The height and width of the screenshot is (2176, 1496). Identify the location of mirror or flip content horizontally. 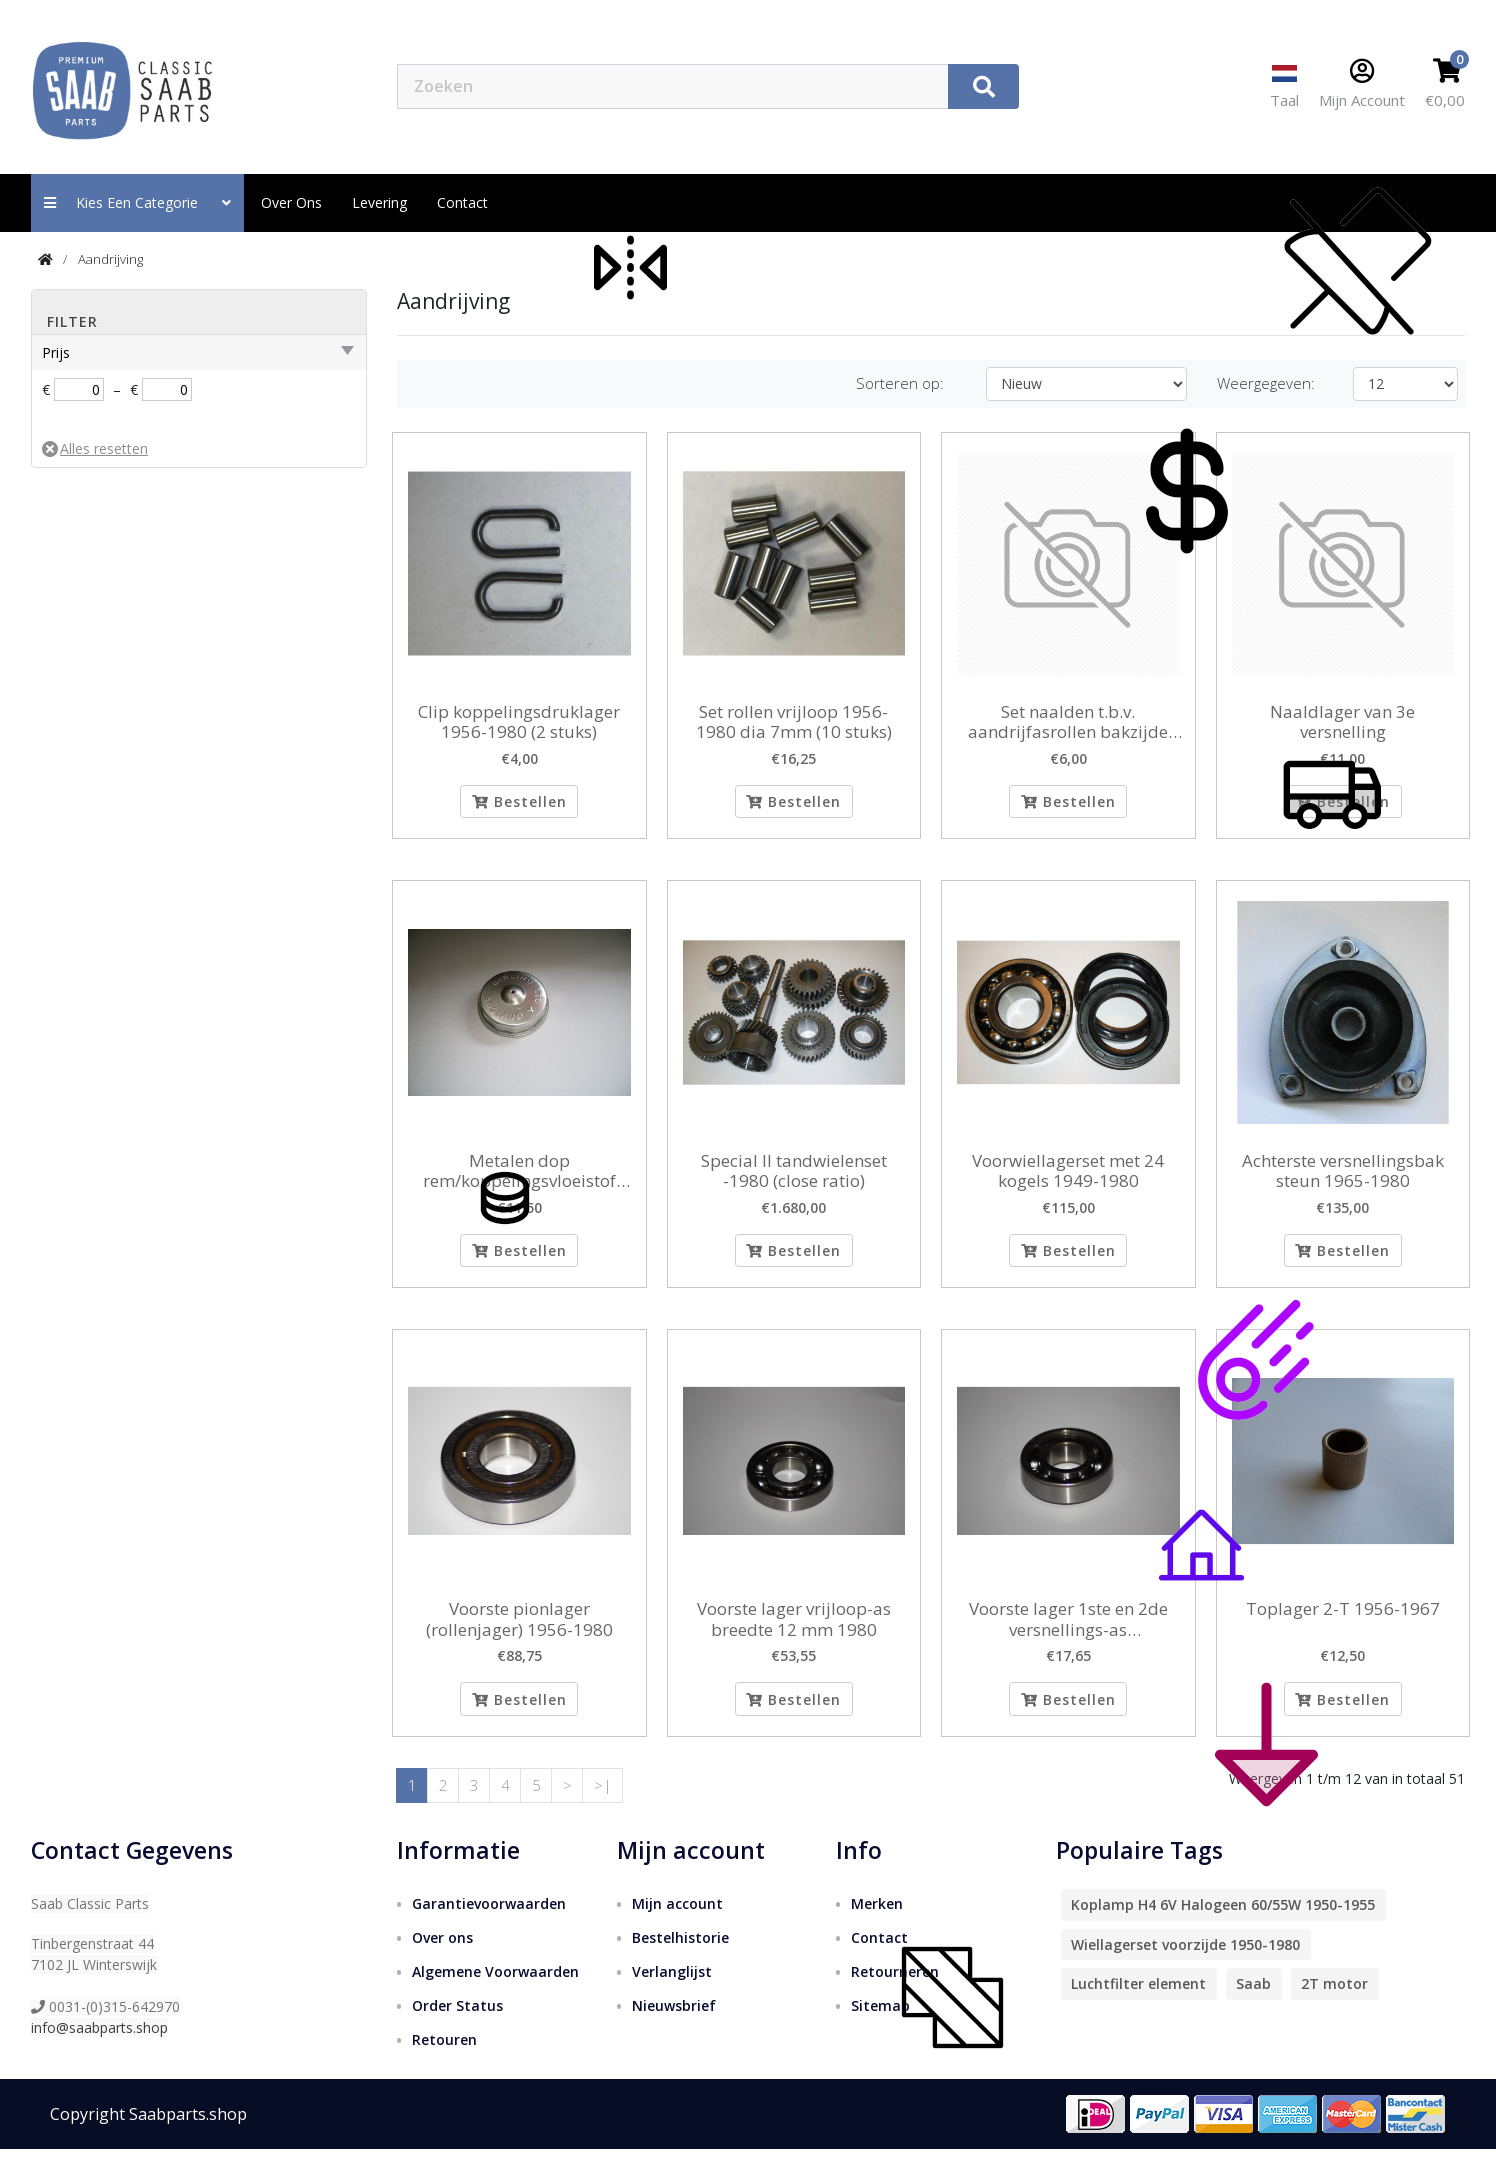
(630, 267).